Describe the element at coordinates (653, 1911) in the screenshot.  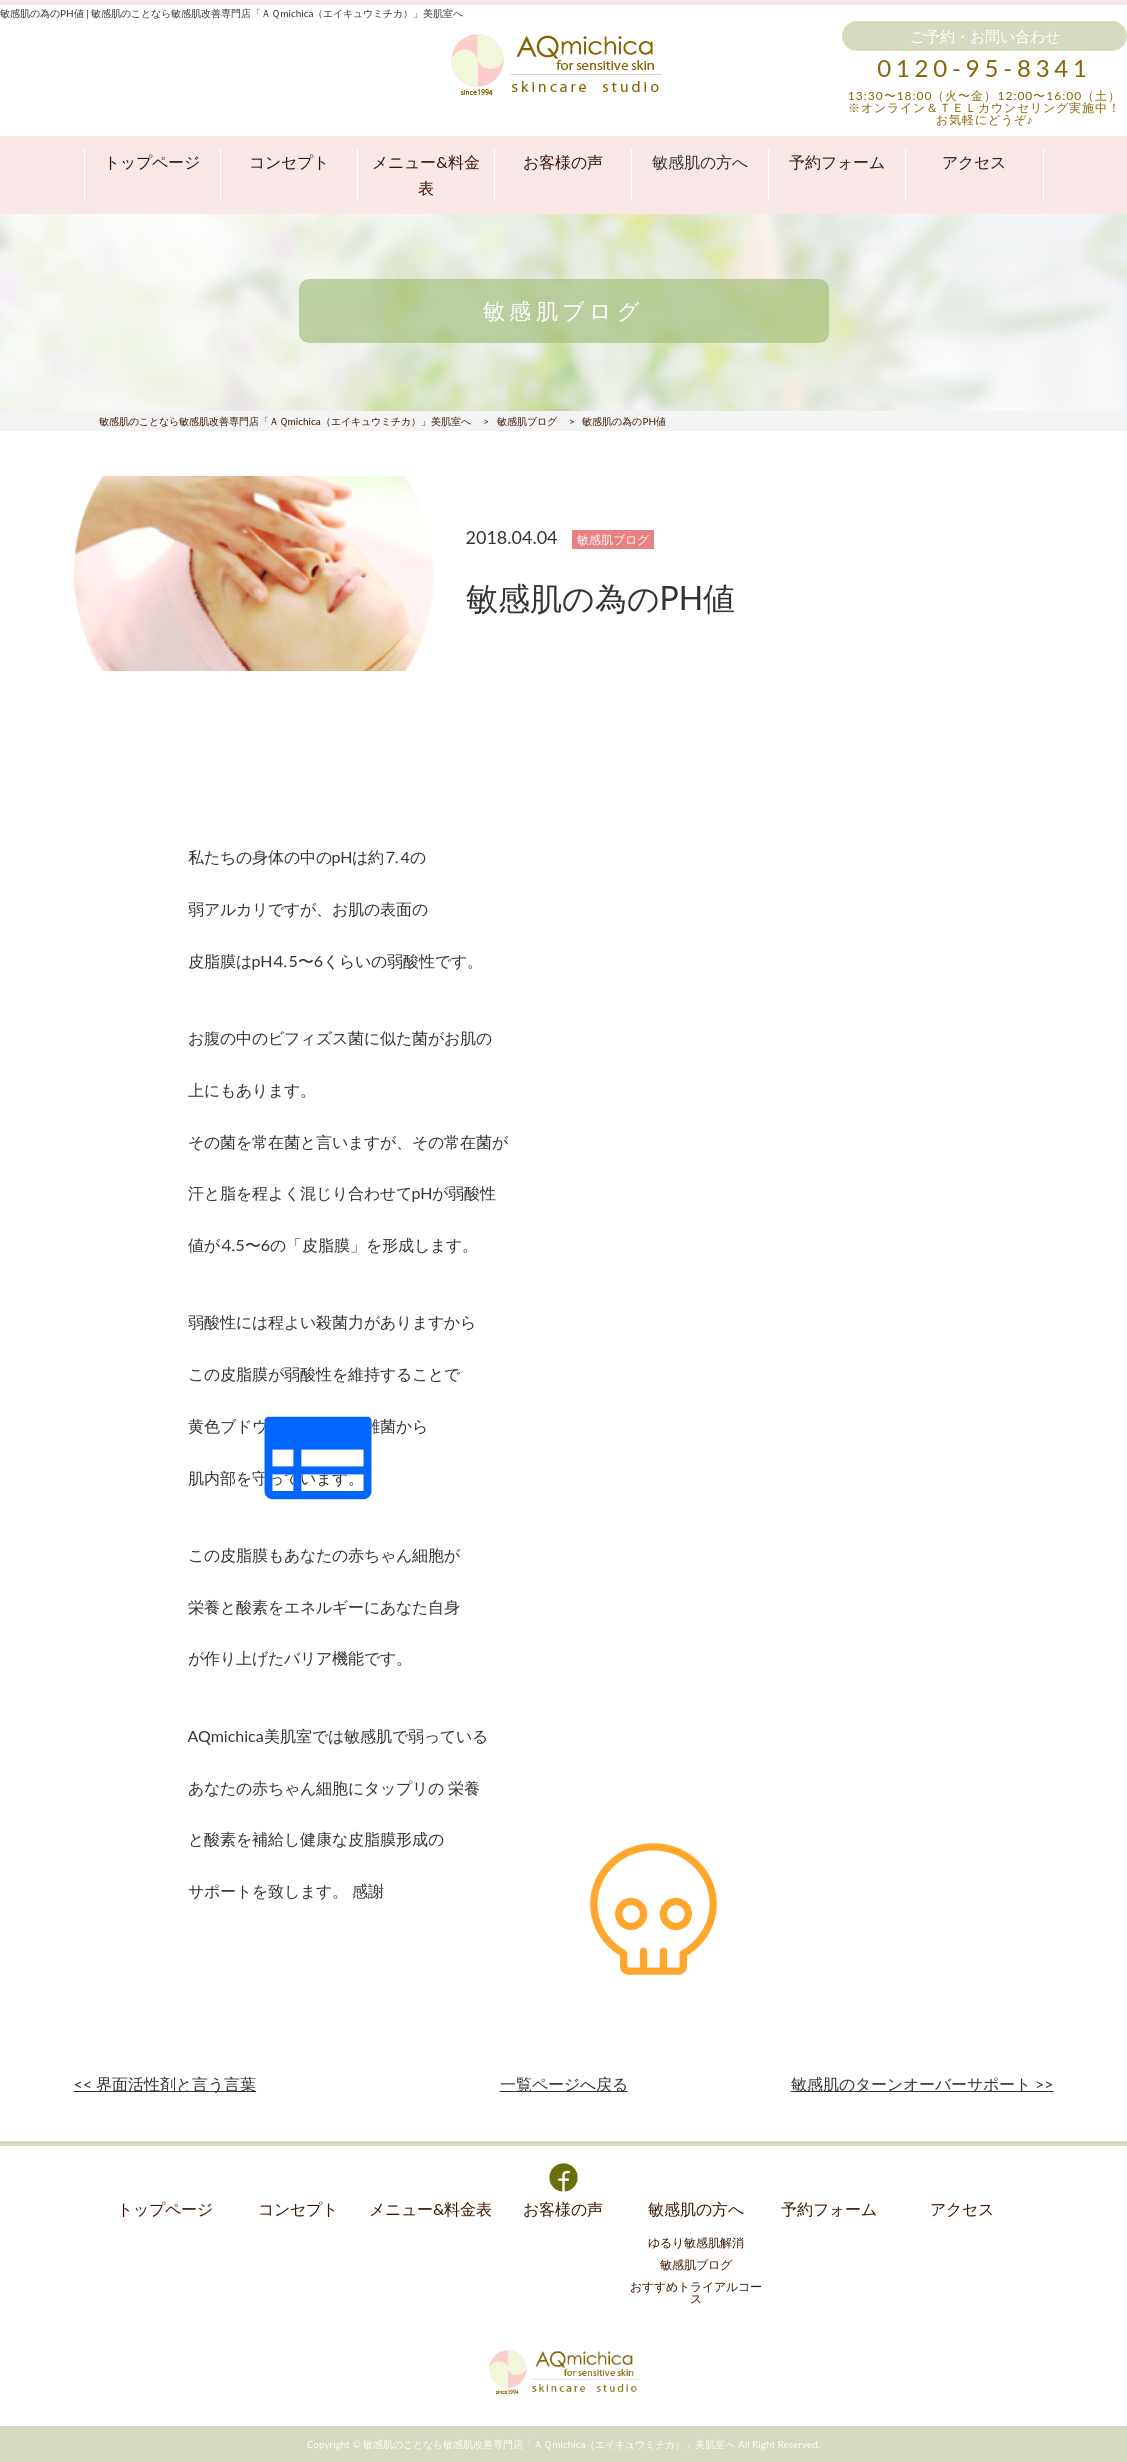
I see `indicates dangerous or harmful content` at that location.